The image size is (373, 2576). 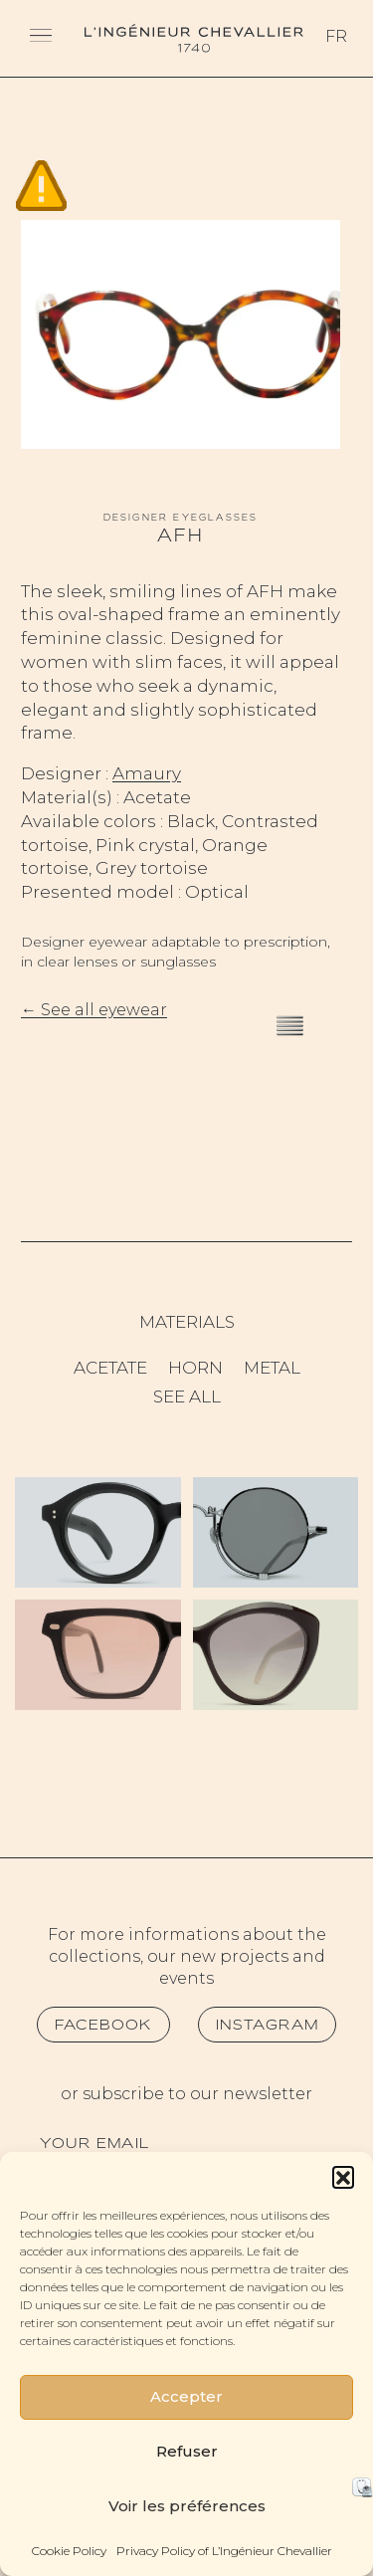 What do you see at coordinates (289, 1025) in the screenshot?
I see `justify text to fill both margins` at bounding box center [289, 1025].